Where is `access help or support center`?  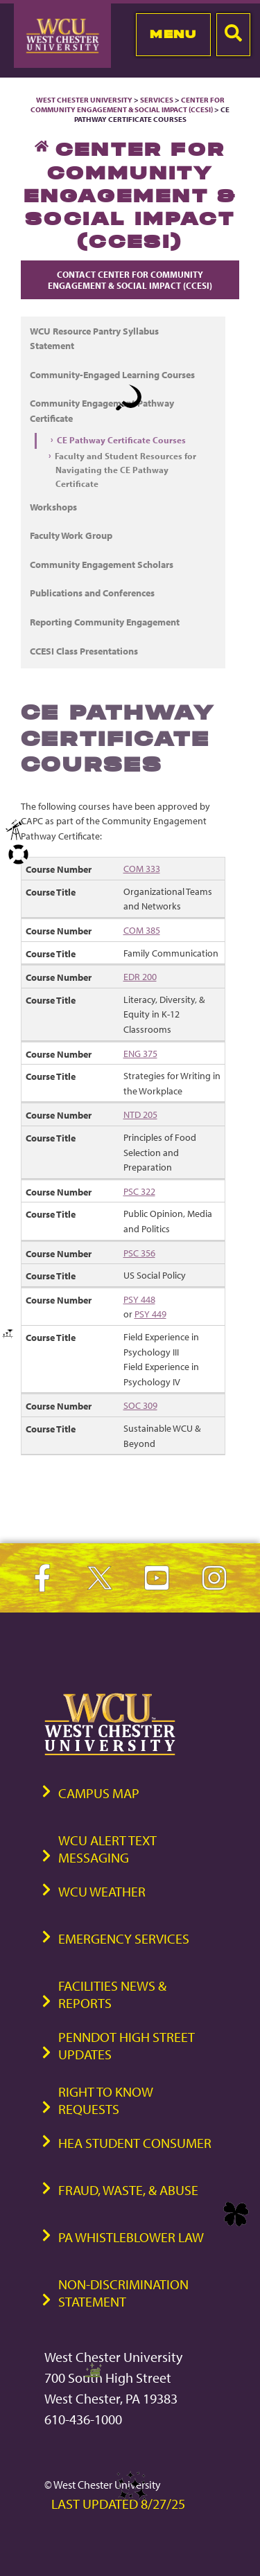
access help or support center is located at coordinates (18, 854).